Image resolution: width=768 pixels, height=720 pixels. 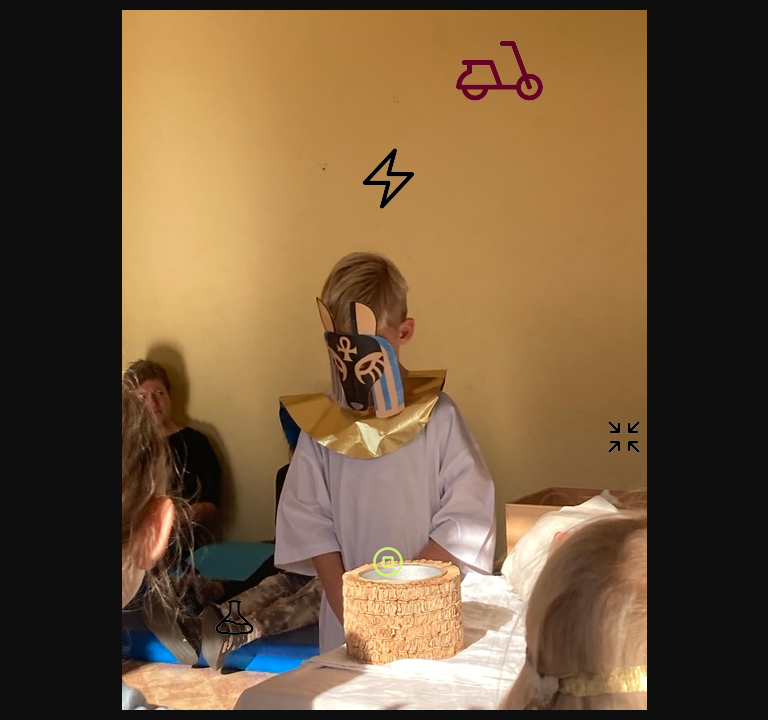 I want to click on exit fullscreen mode, so click(x=624, y=437).